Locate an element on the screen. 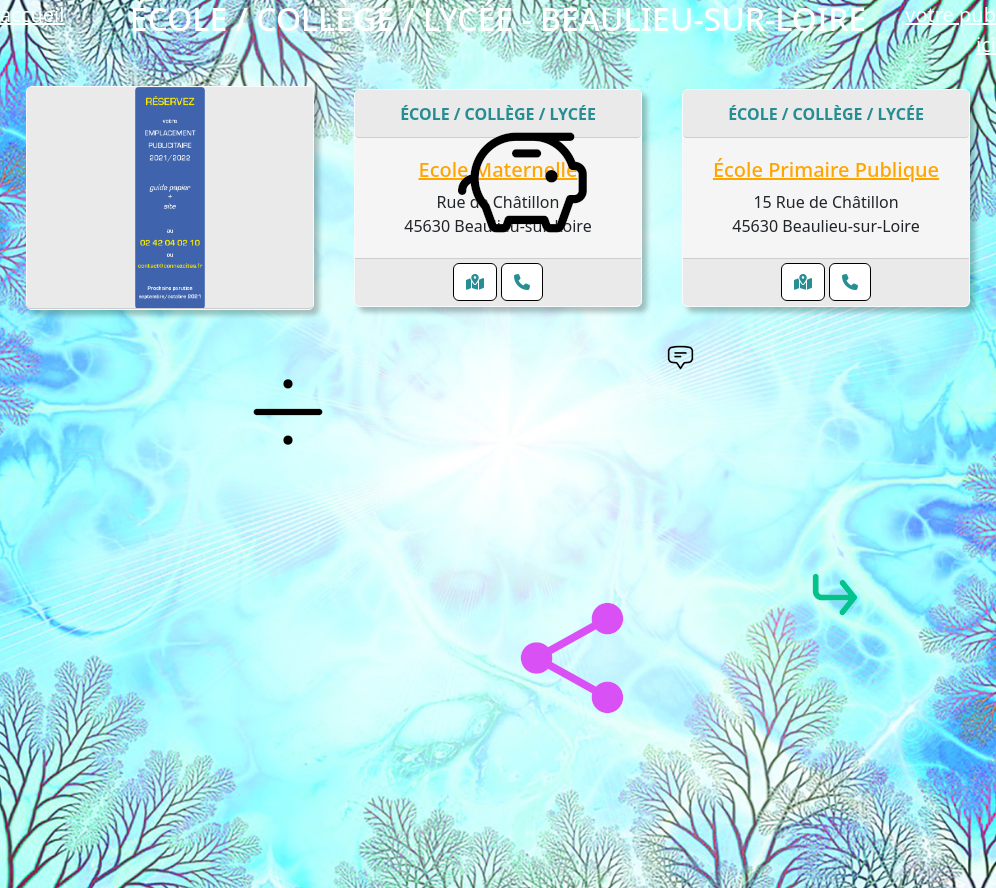 Image resolution: width=996 pixels, height=888 pixels. navigate to sub-item or nested content is located at coordinates (833, 594).